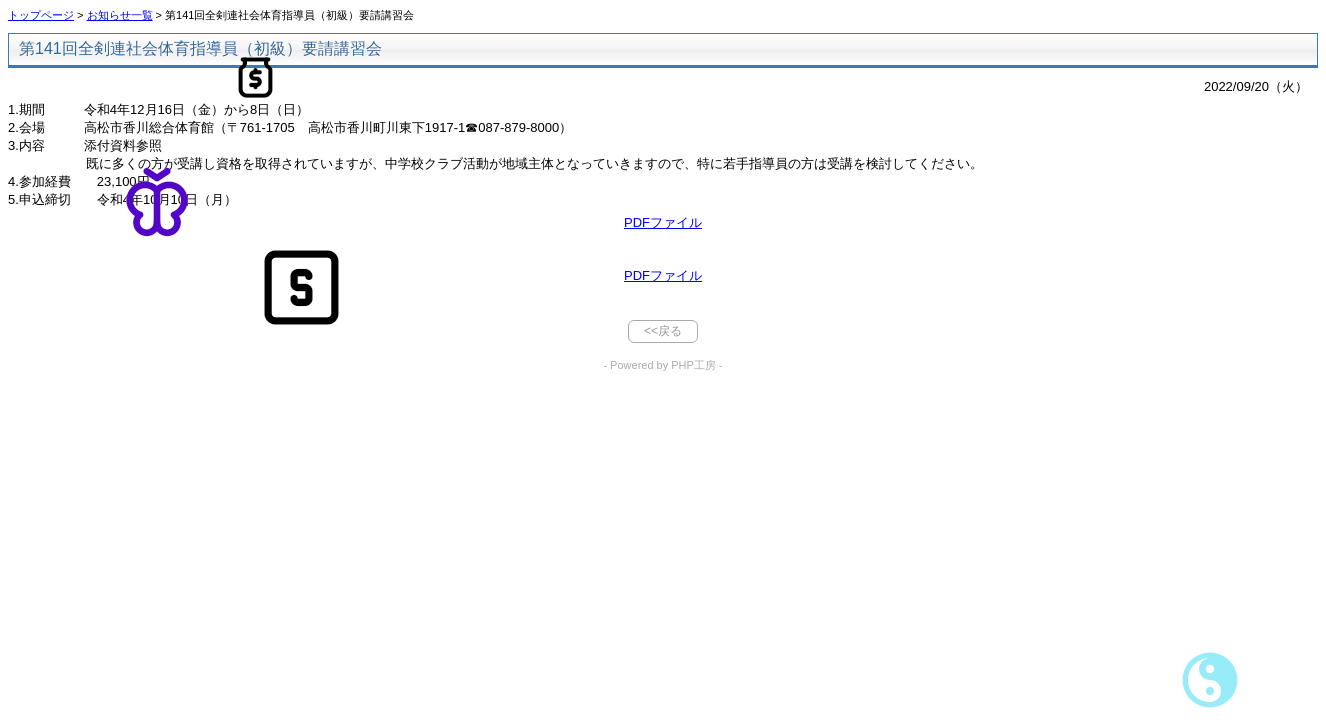  I want to click on leave a tip or donation, so click(255, 76).